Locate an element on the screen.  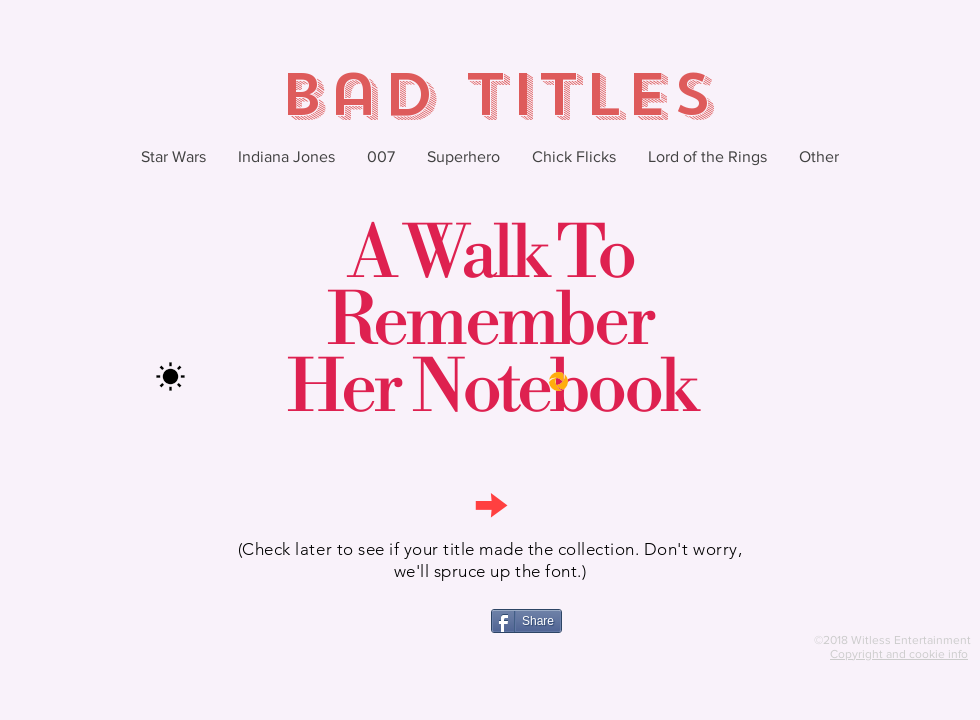
appium logo - open source mobile automation testing framework is located at coordinates (558, 381).